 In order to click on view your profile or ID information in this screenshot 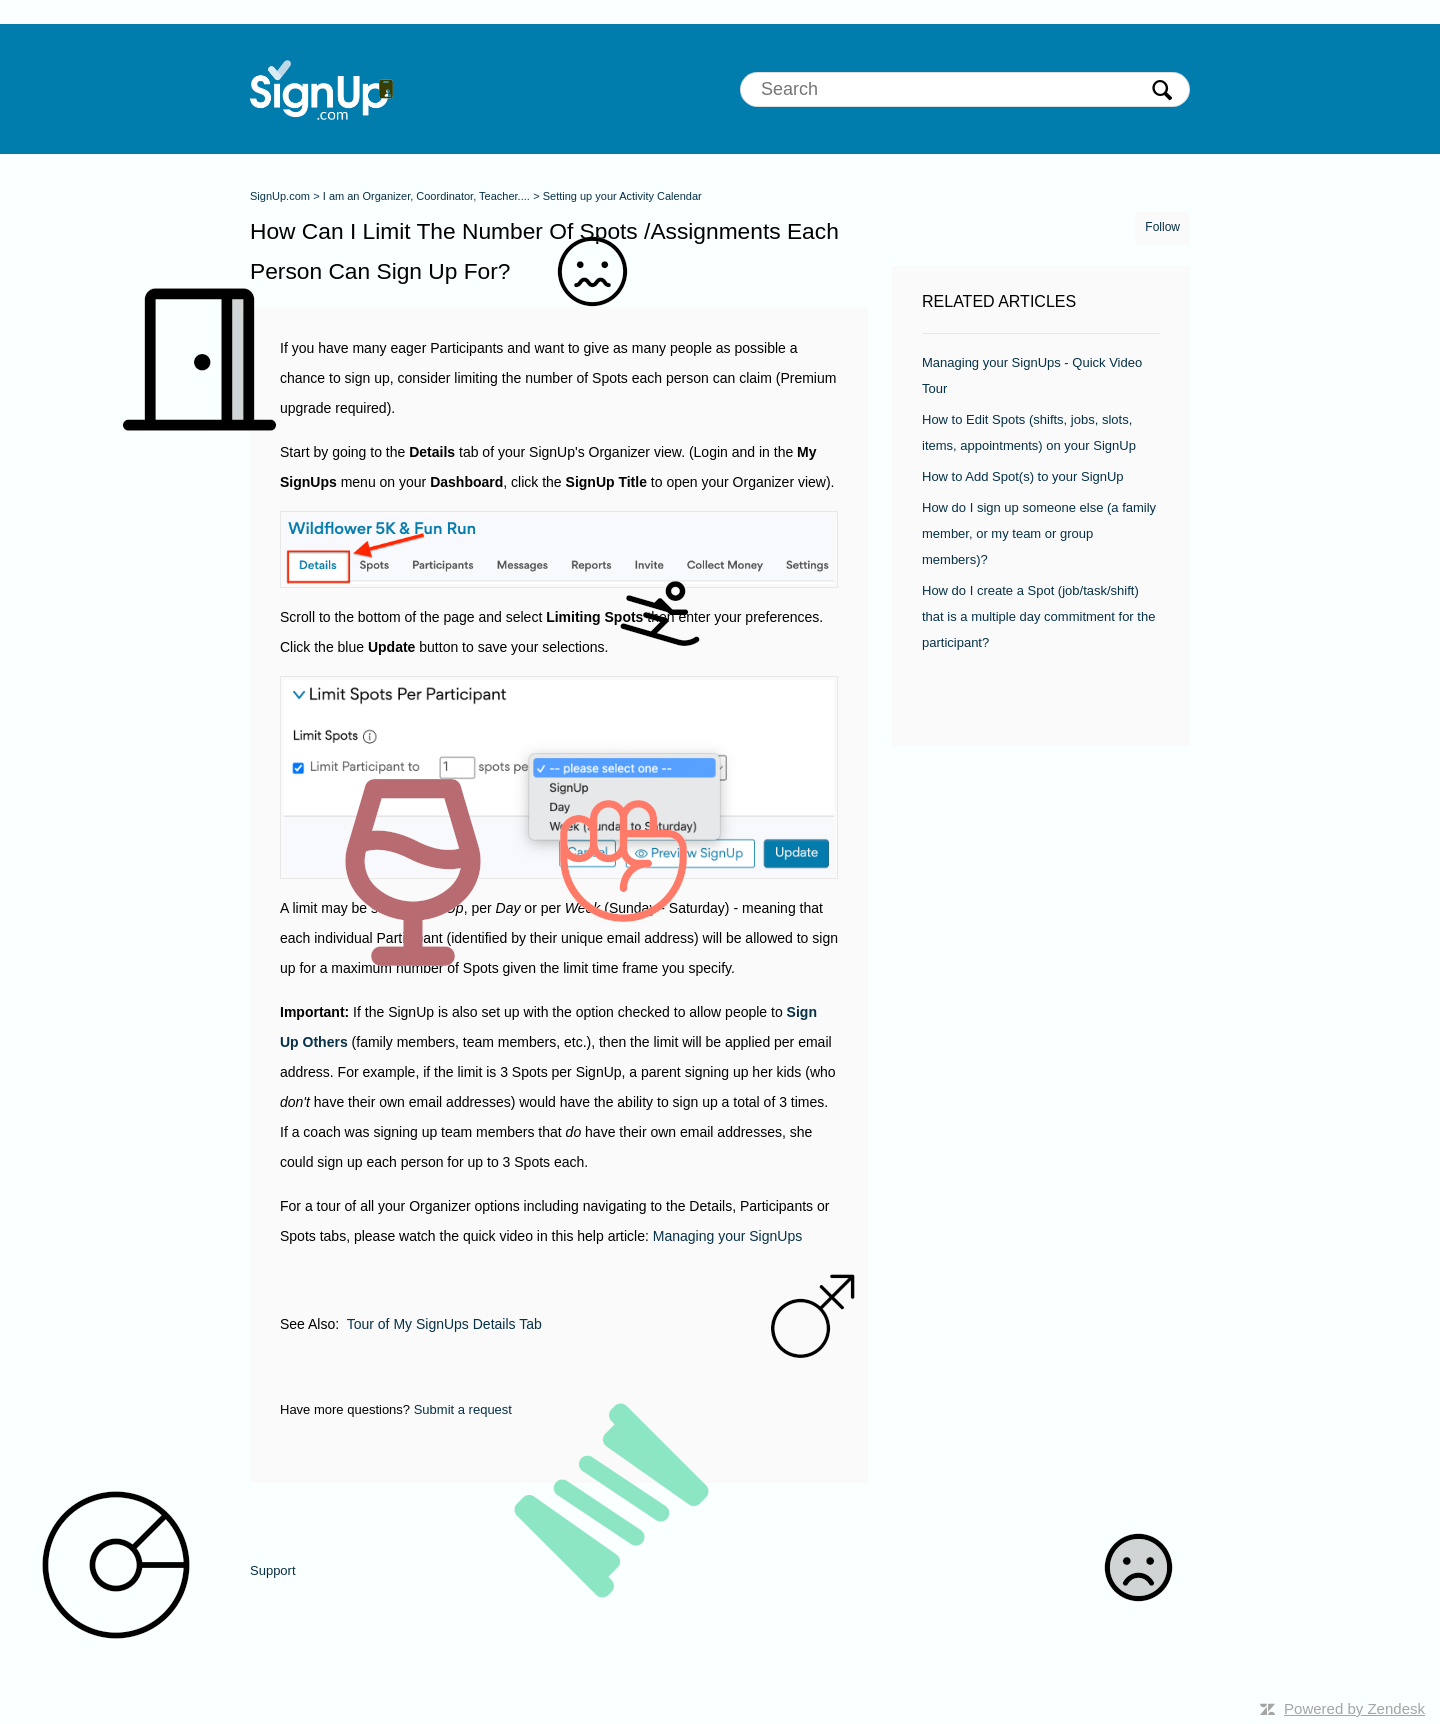, I will do `click(386, 89)`.